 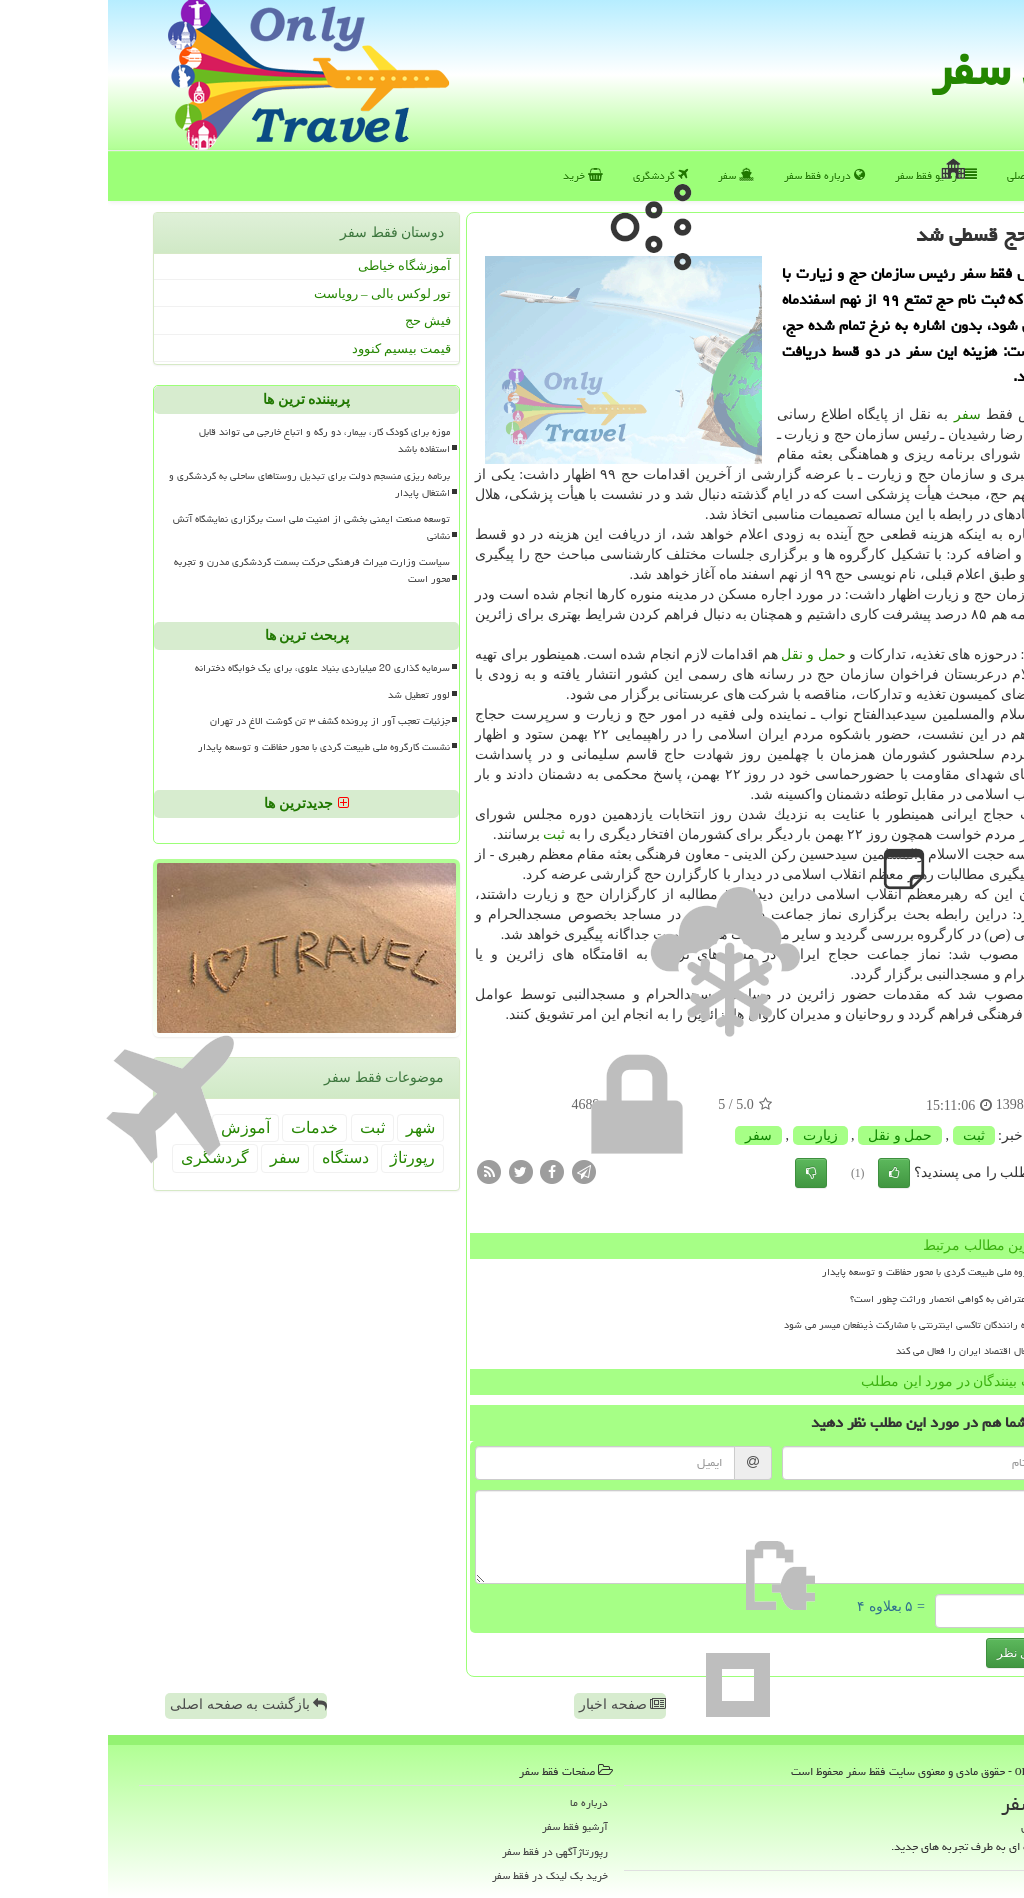 What do you see at coordinates (637, 1108) in the screenshot?
I see `indicates a secure or encrypted wifi network` at bounding box center [637, 1108].